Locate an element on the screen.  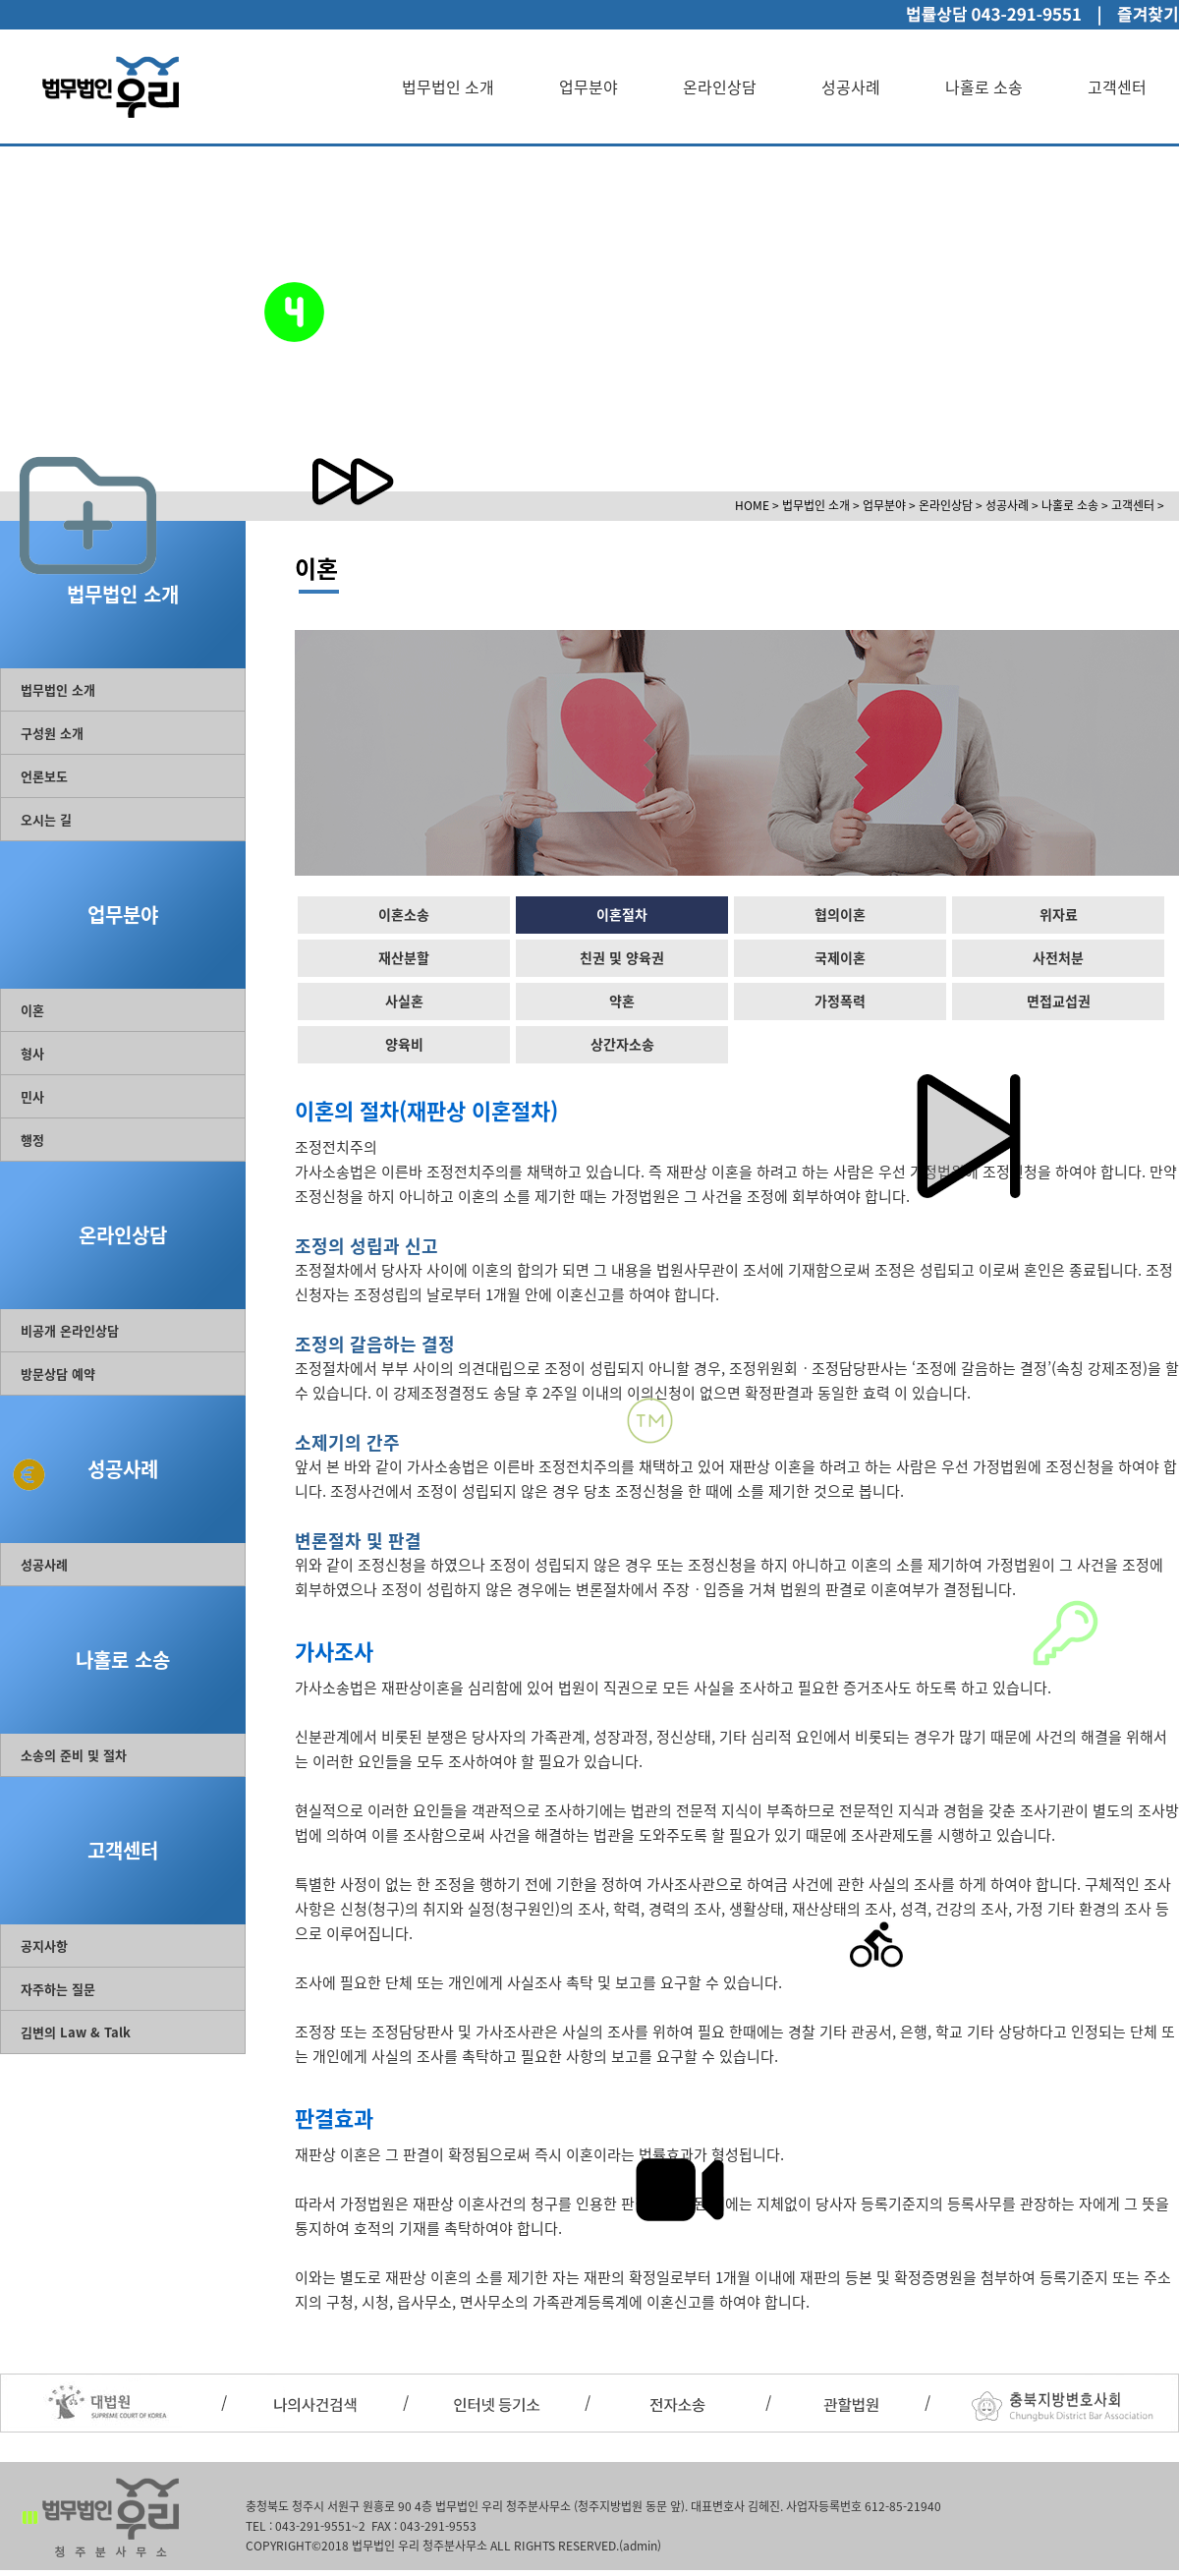
access security or authentication settings is located at coordinates (1065, 1632).